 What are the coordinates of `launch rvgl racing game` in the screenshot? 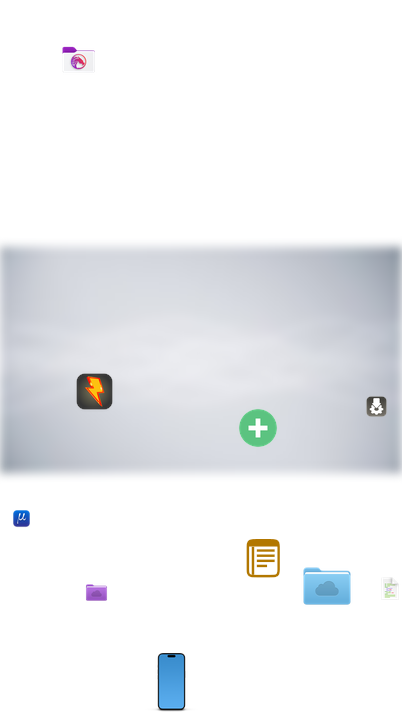 It's located at (94, 391).